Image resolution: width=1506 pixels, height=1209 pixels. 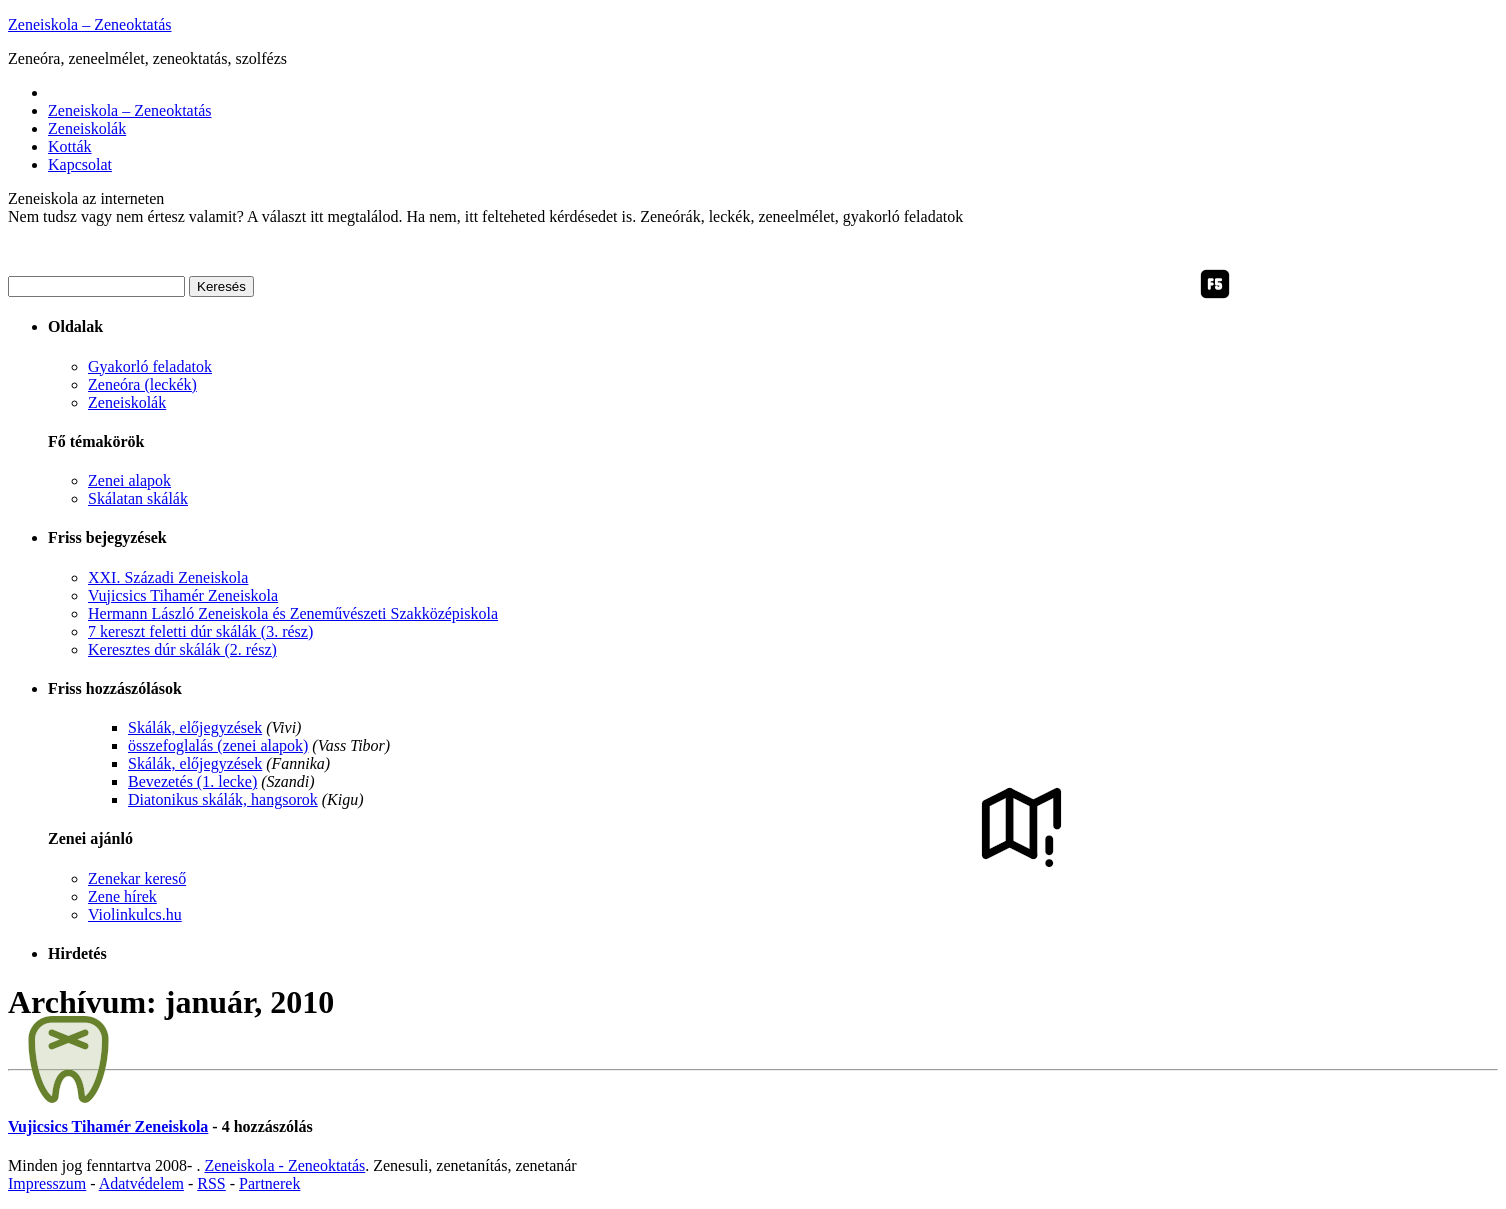 I want to click on map error or issue detected, so click(x=1021, y=823).